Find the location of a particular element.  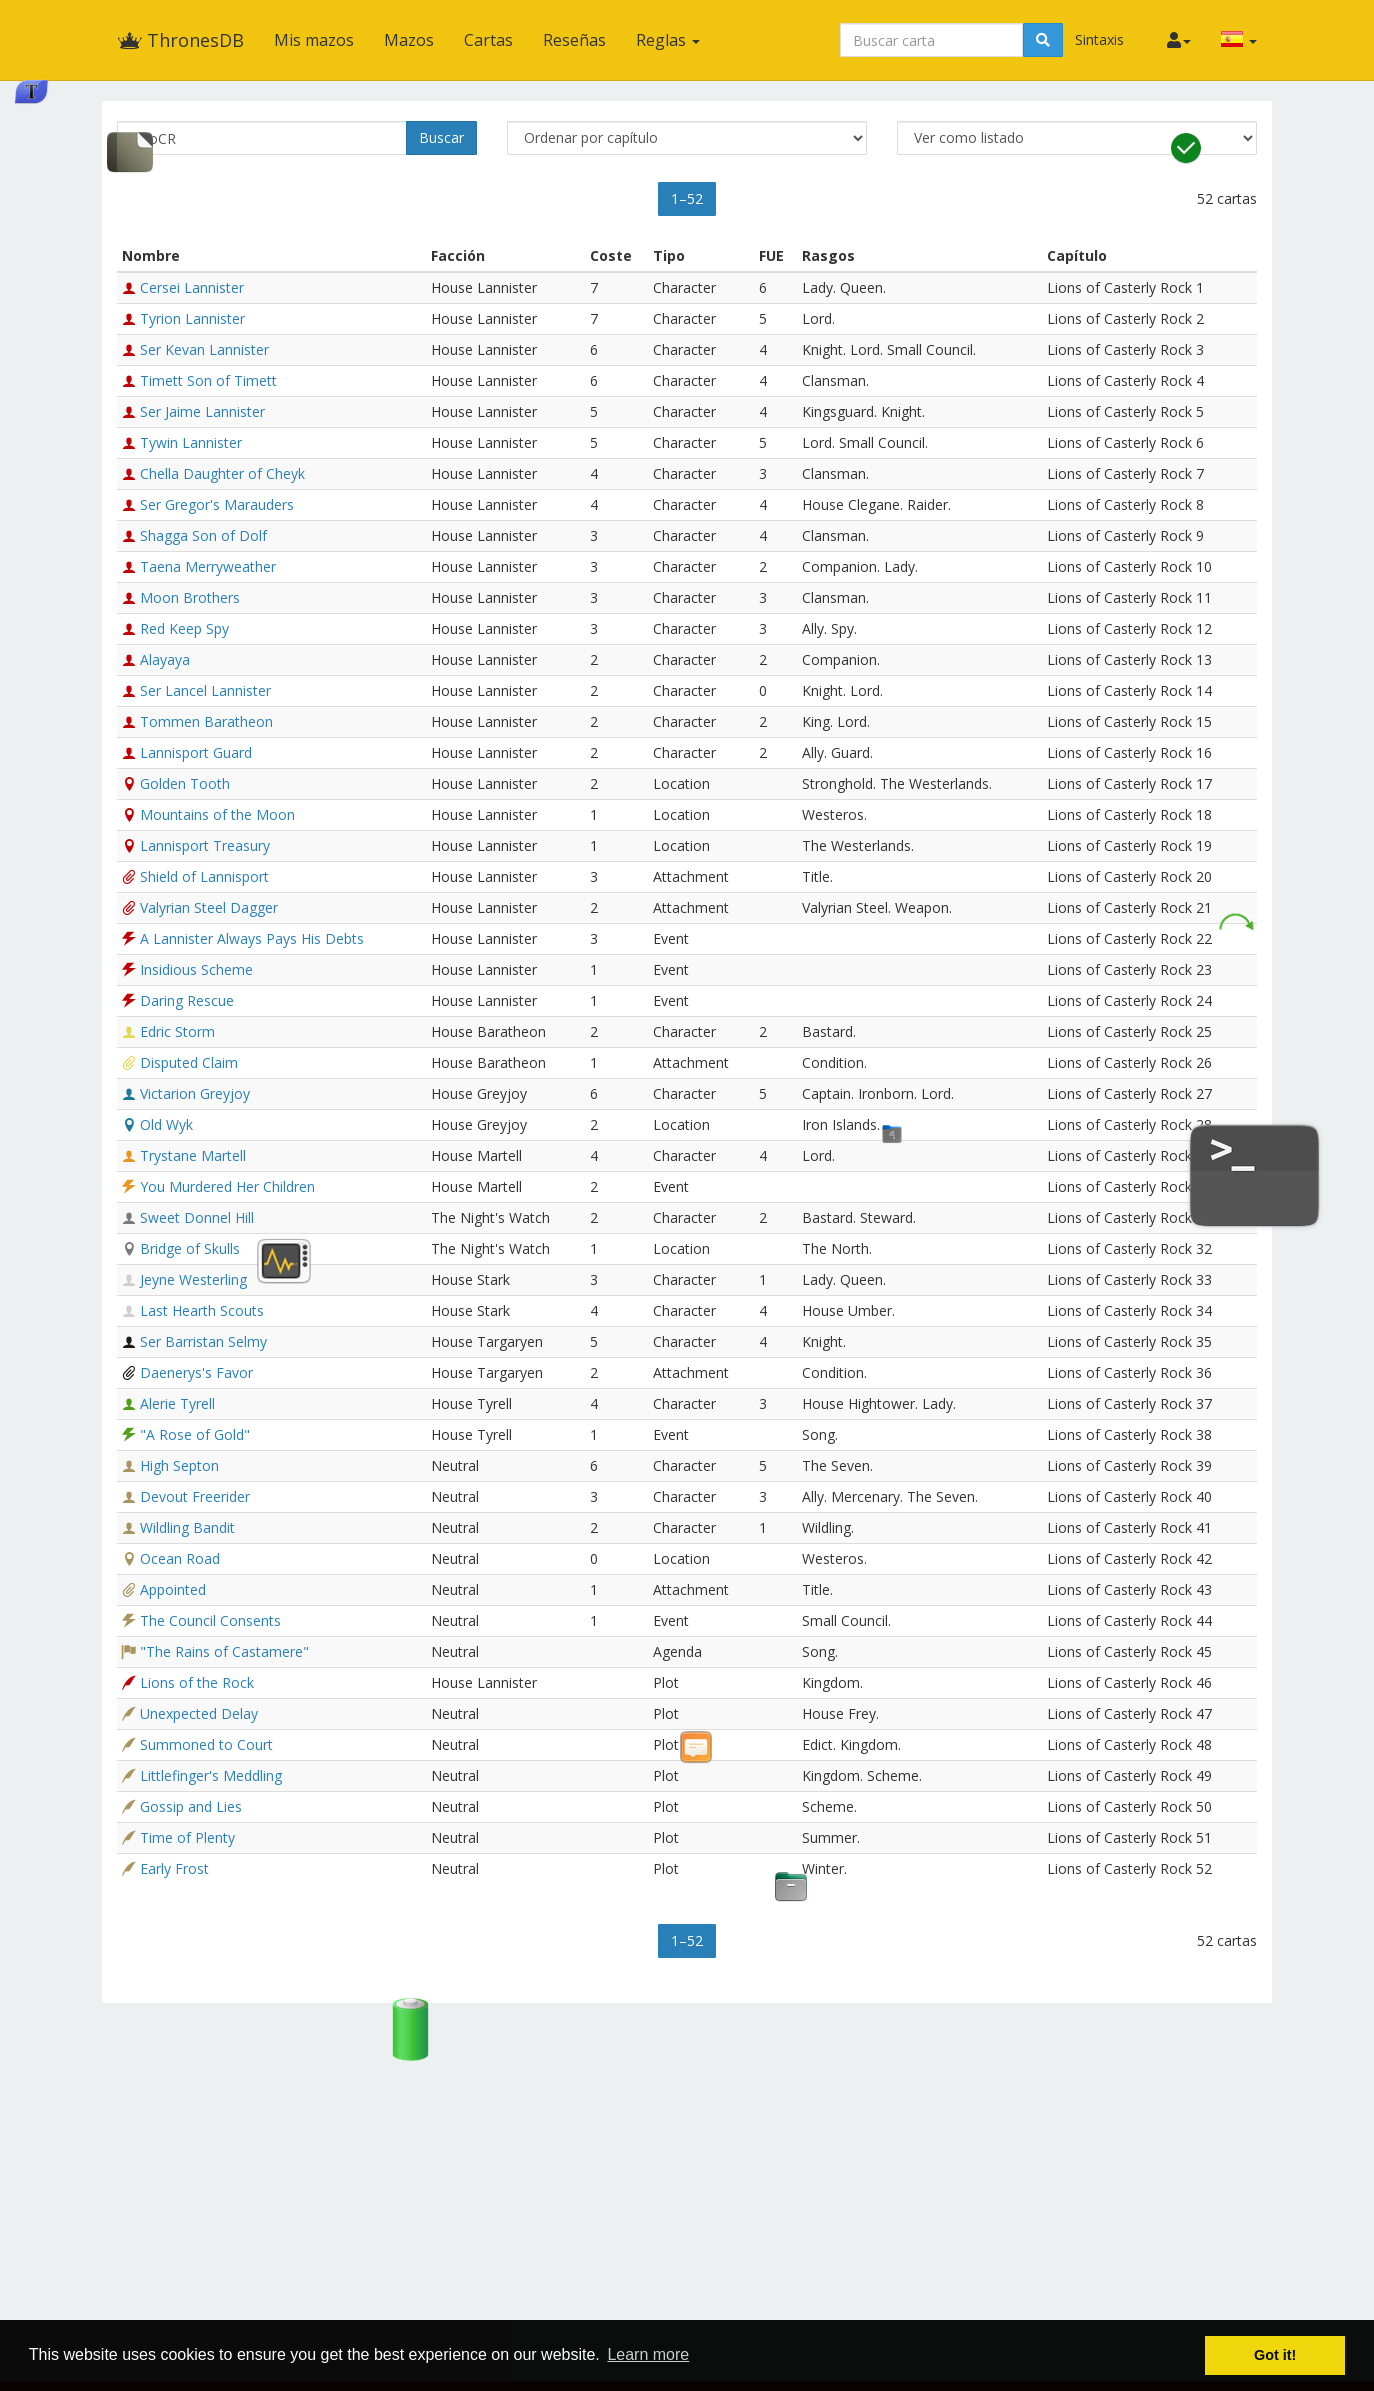

open the terminal application is located at coordinates (1254, 1175).